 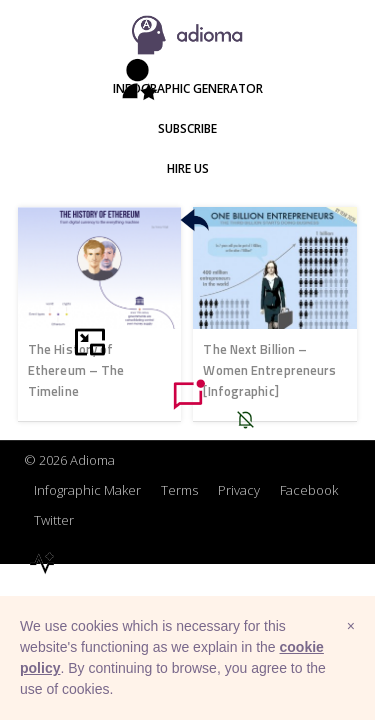 I want to click on mute notifications, so click(x=245, y=419).